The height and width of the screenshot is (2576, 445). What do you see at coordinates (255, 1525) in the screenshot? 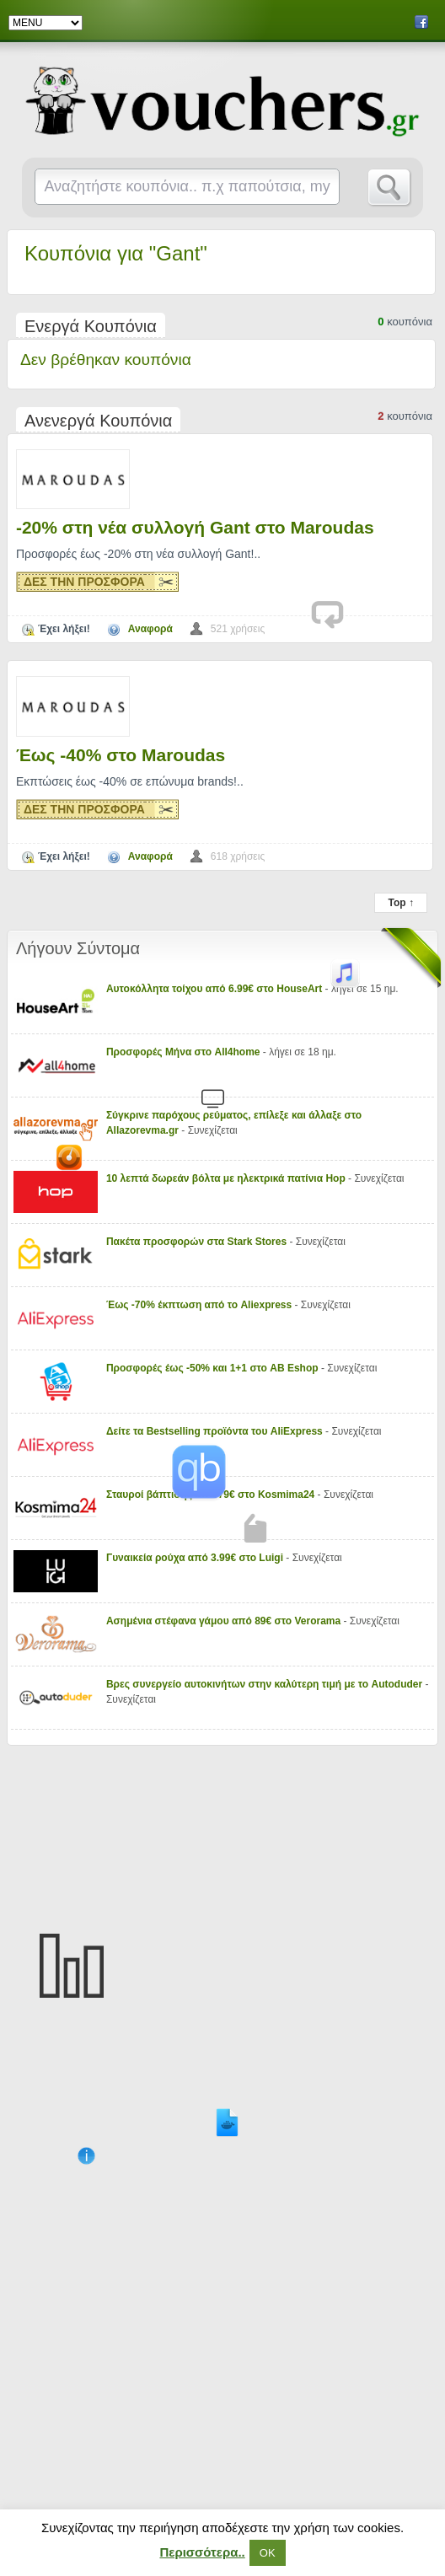
I see `install new software or application` at bounding box center [255, 1525].